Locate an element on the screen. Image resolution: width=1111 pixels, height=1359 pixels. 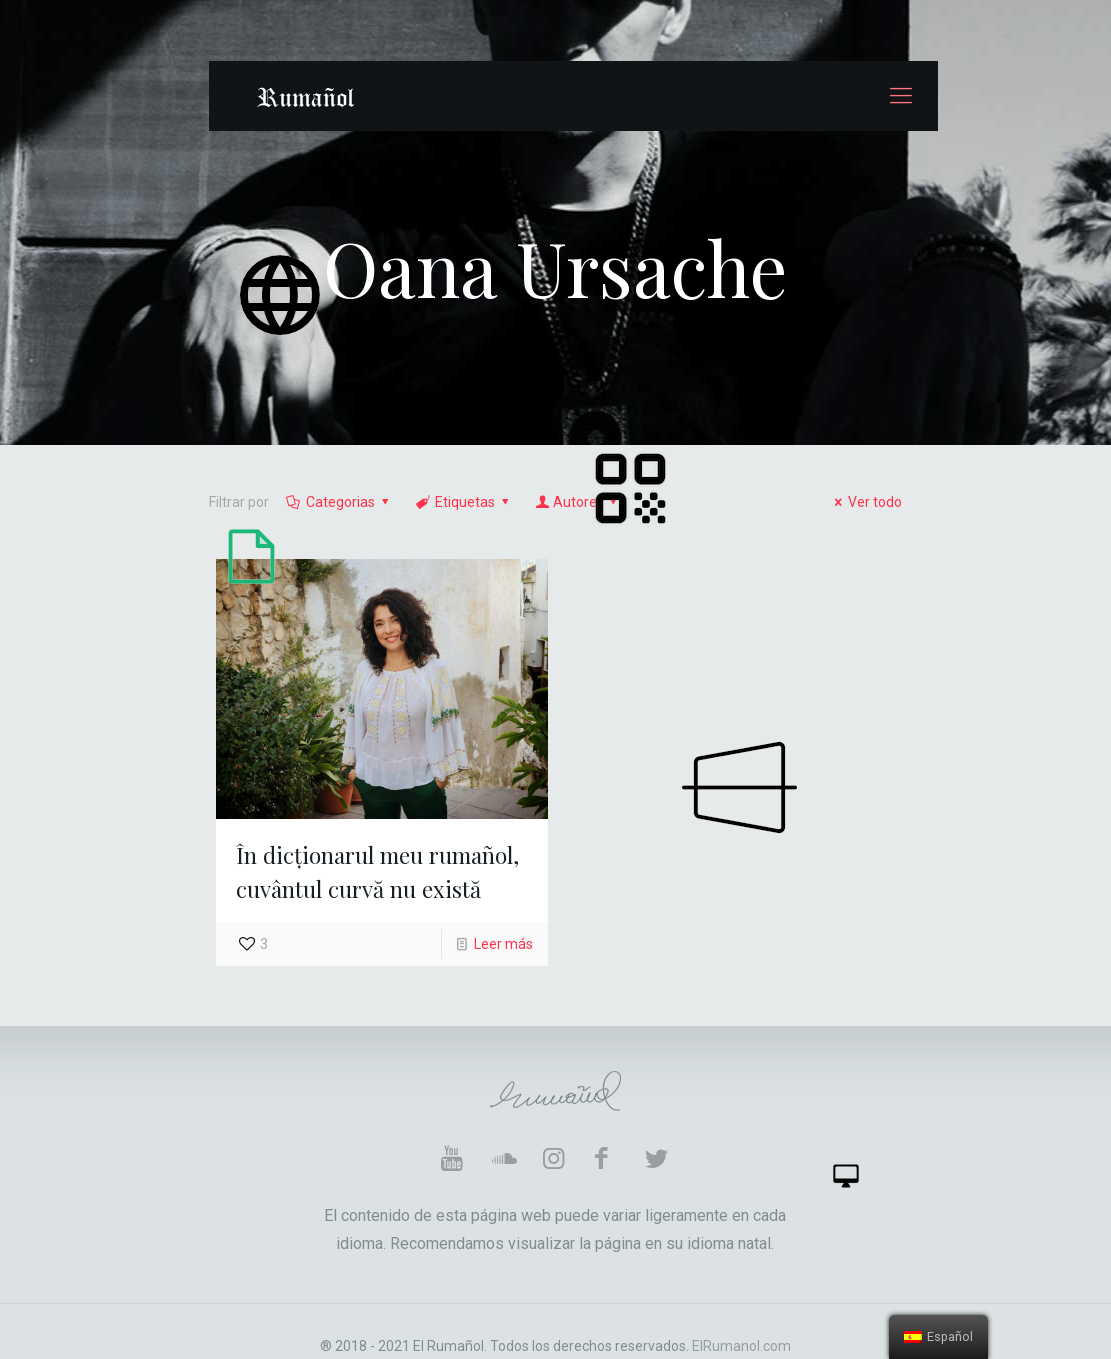
change language settings is located at coordinates (280, 295).